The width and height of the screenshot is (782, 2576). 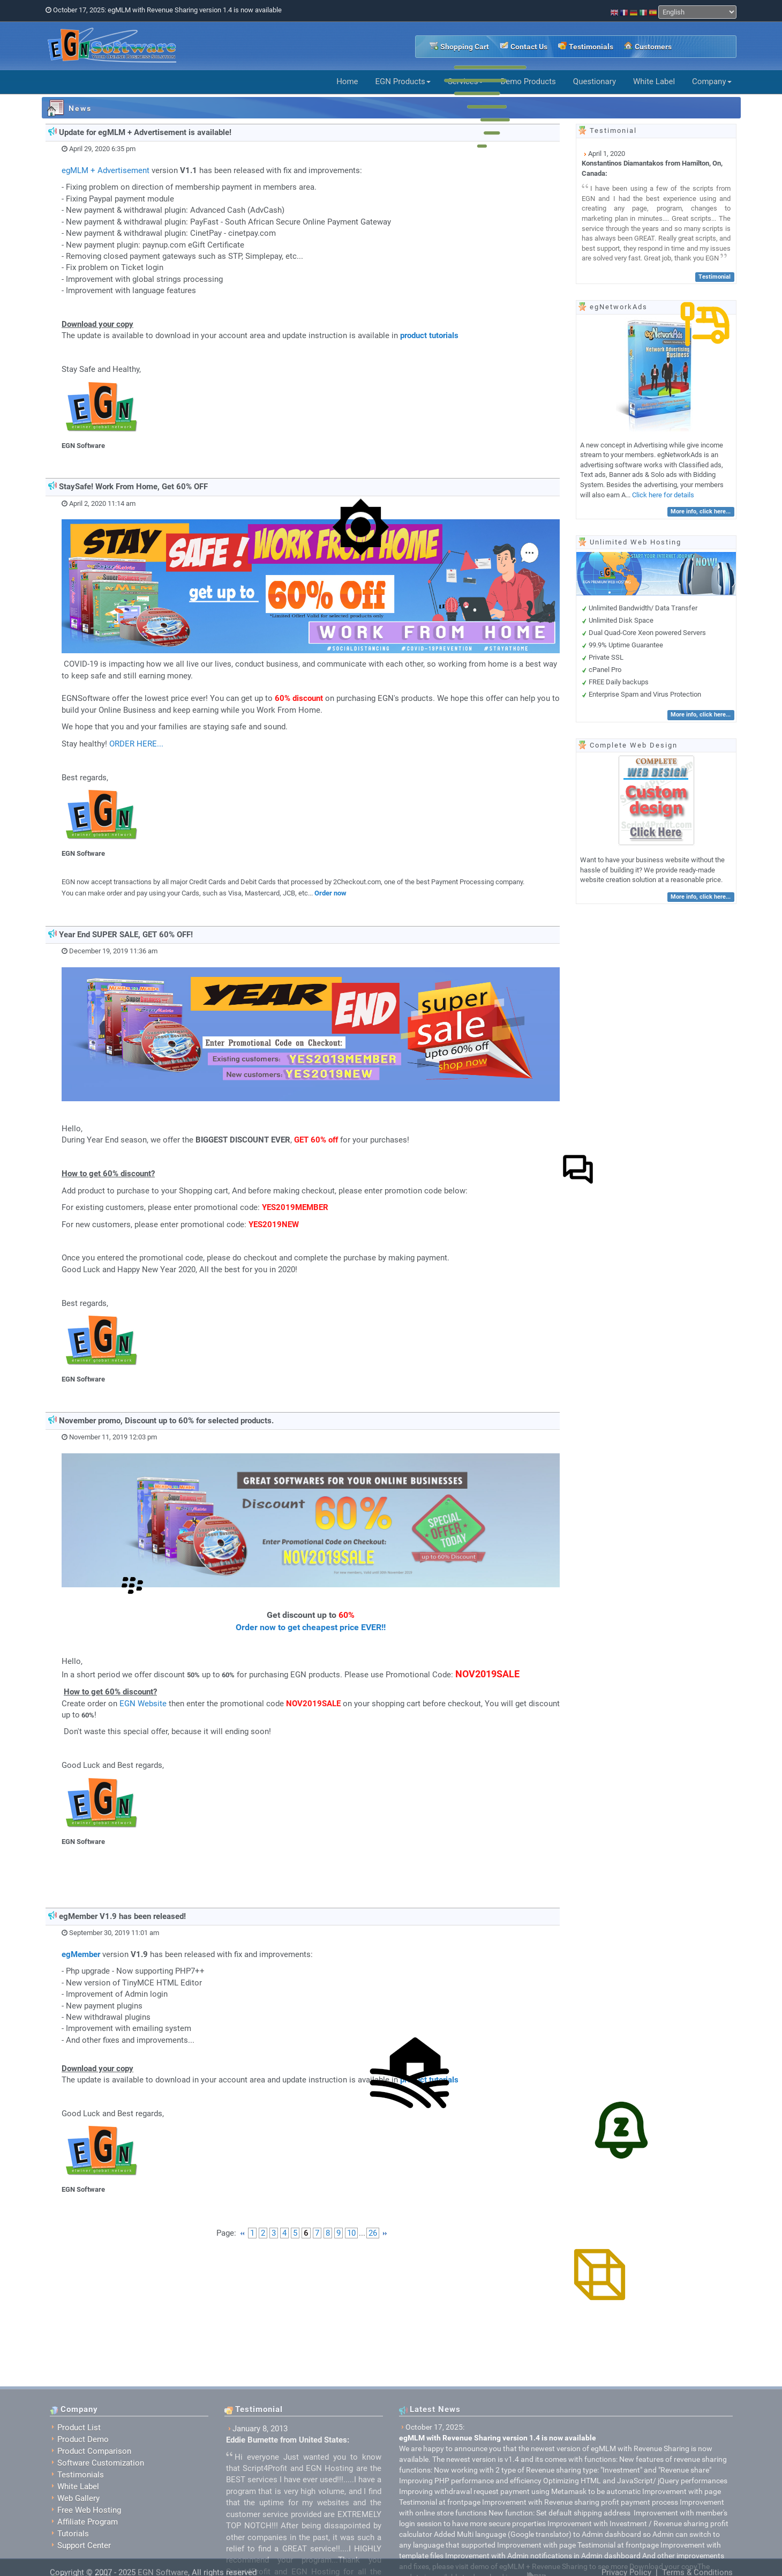 I want to click on enable sleep mode or snooze notifications, so click(x=621, y=2130).